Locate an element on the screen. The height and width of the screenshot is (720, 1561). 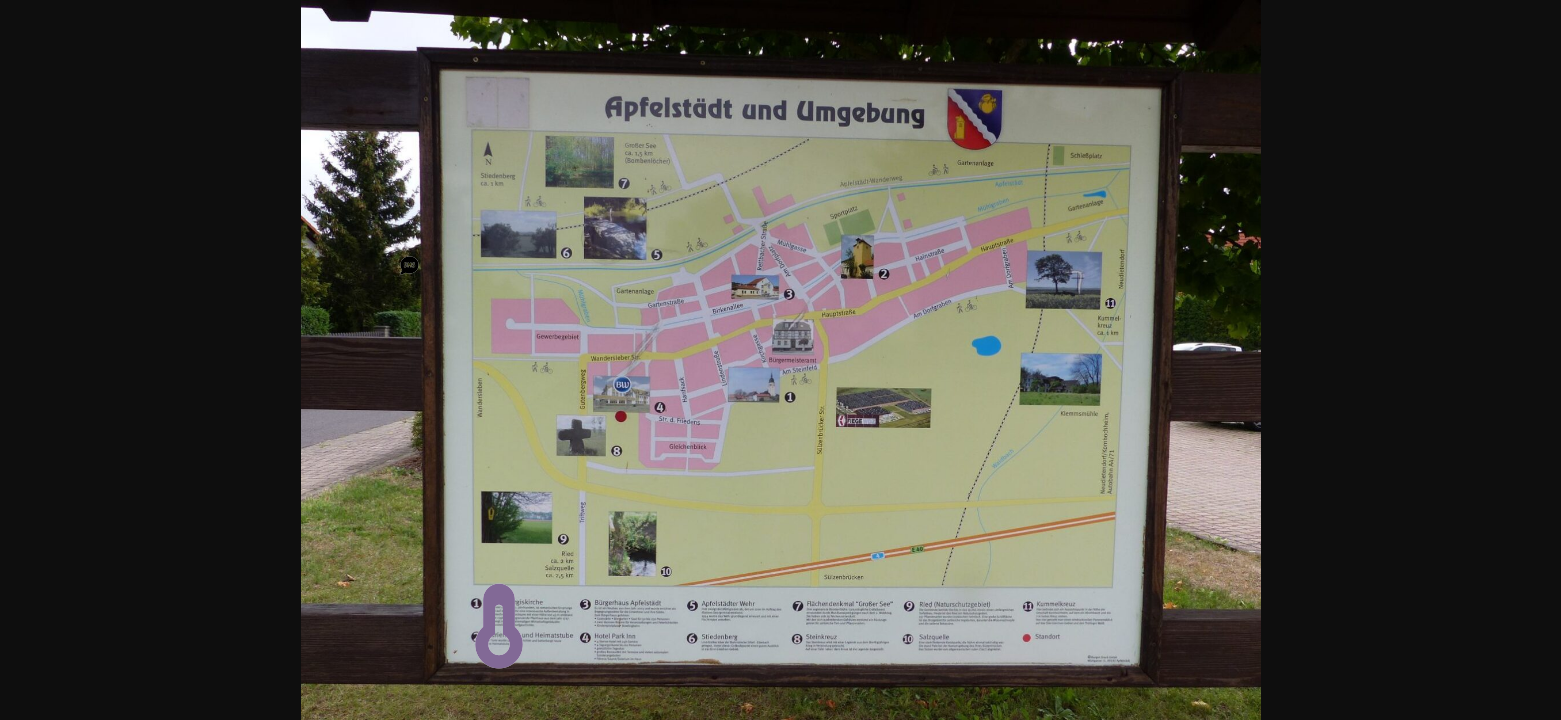
indicates high temperature or heat level is located at coordinates (499, 626).